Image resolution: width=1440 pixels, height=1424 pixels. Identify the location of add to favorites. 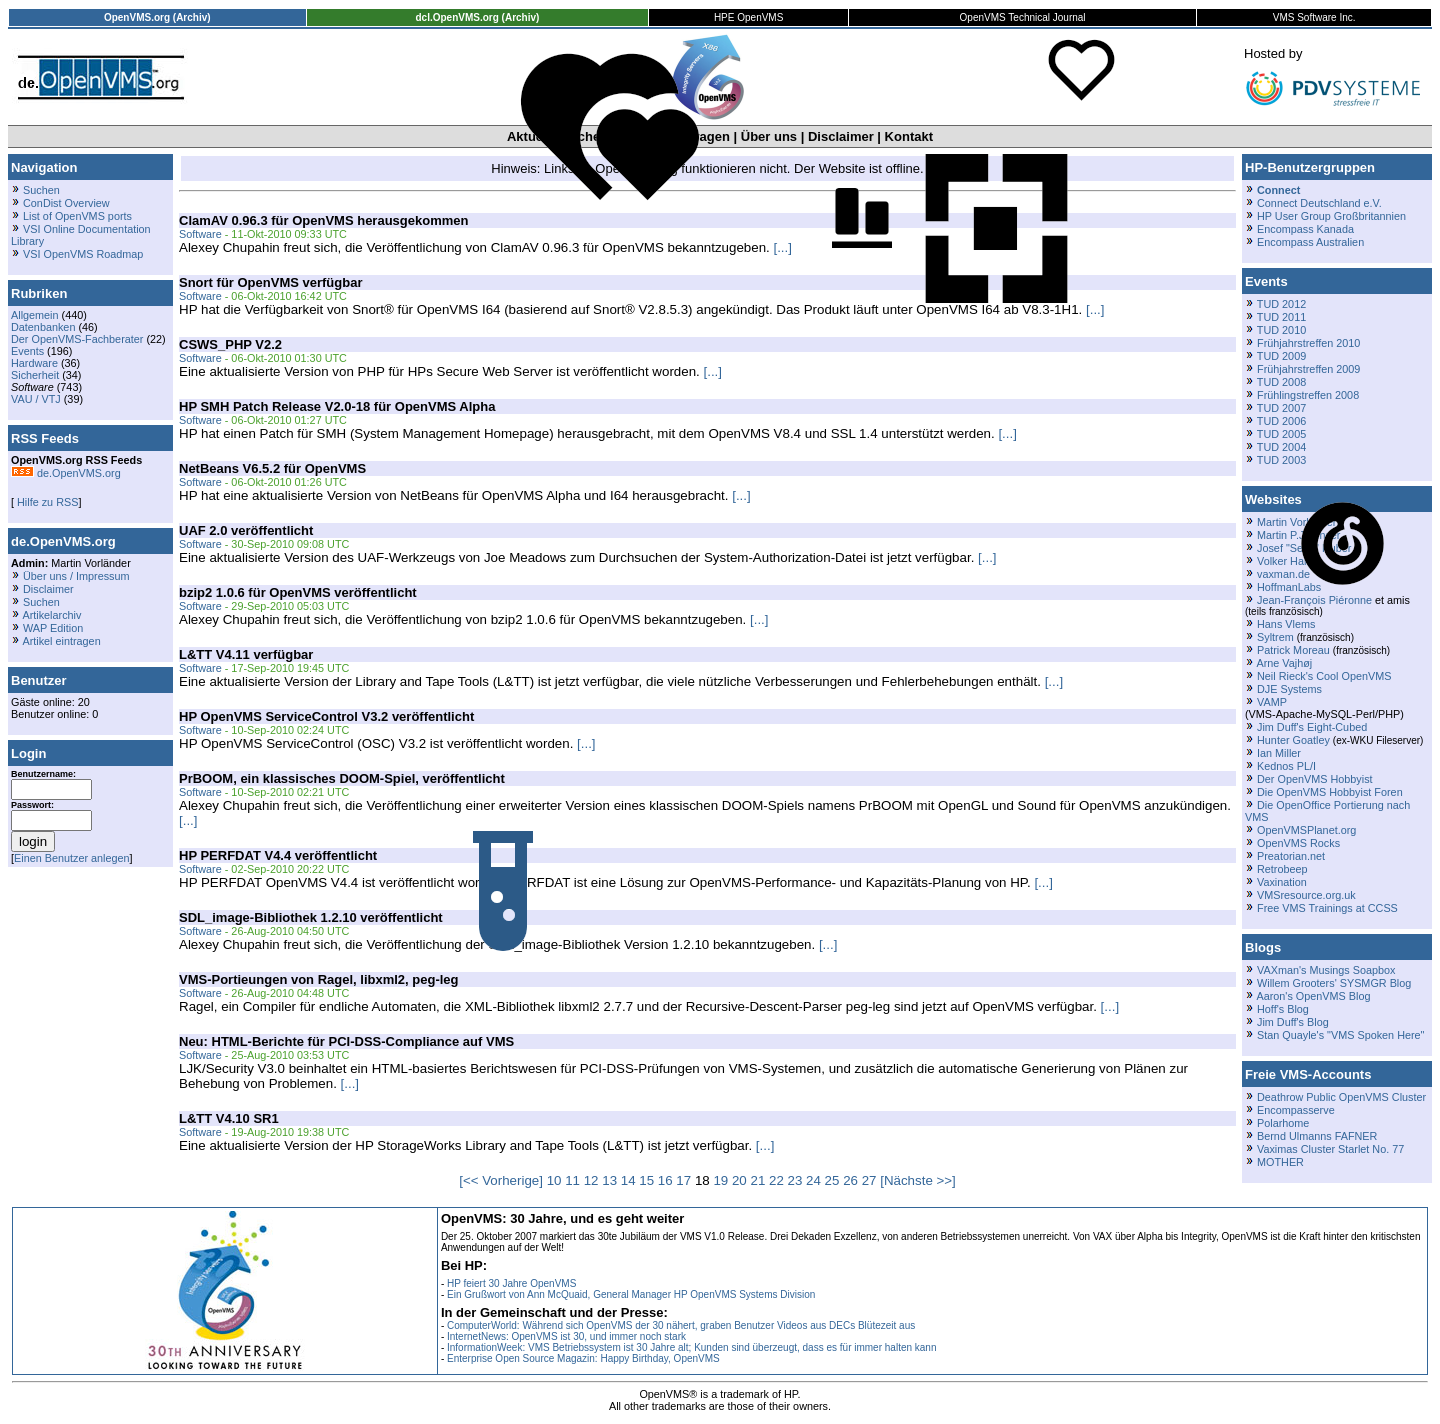
(1081, 69).